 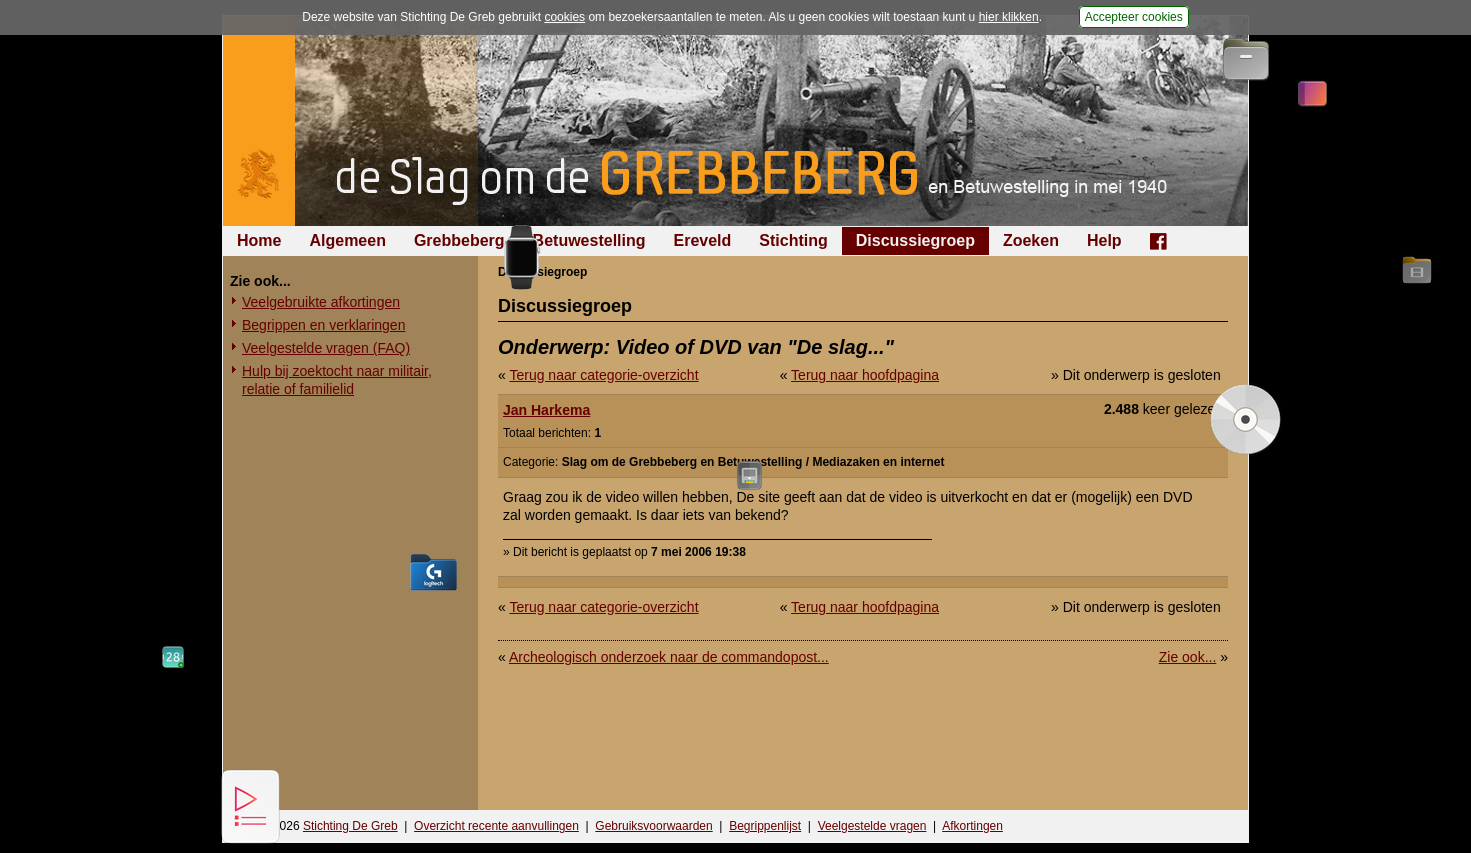 I want to click on create a new calendar appointment, so click(x=173, y=657).